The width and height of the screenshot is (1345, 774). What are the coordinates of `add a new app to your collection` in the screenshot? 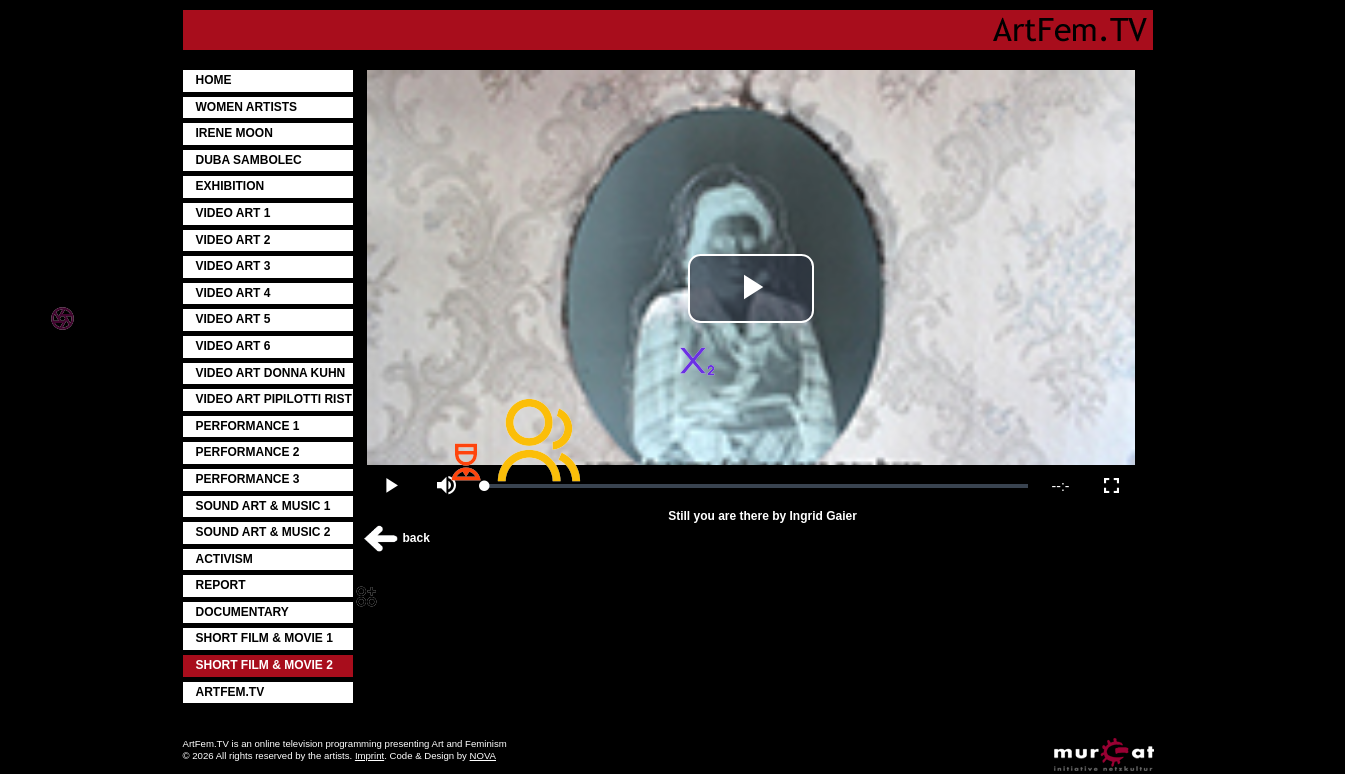 It's located at (366, 596).